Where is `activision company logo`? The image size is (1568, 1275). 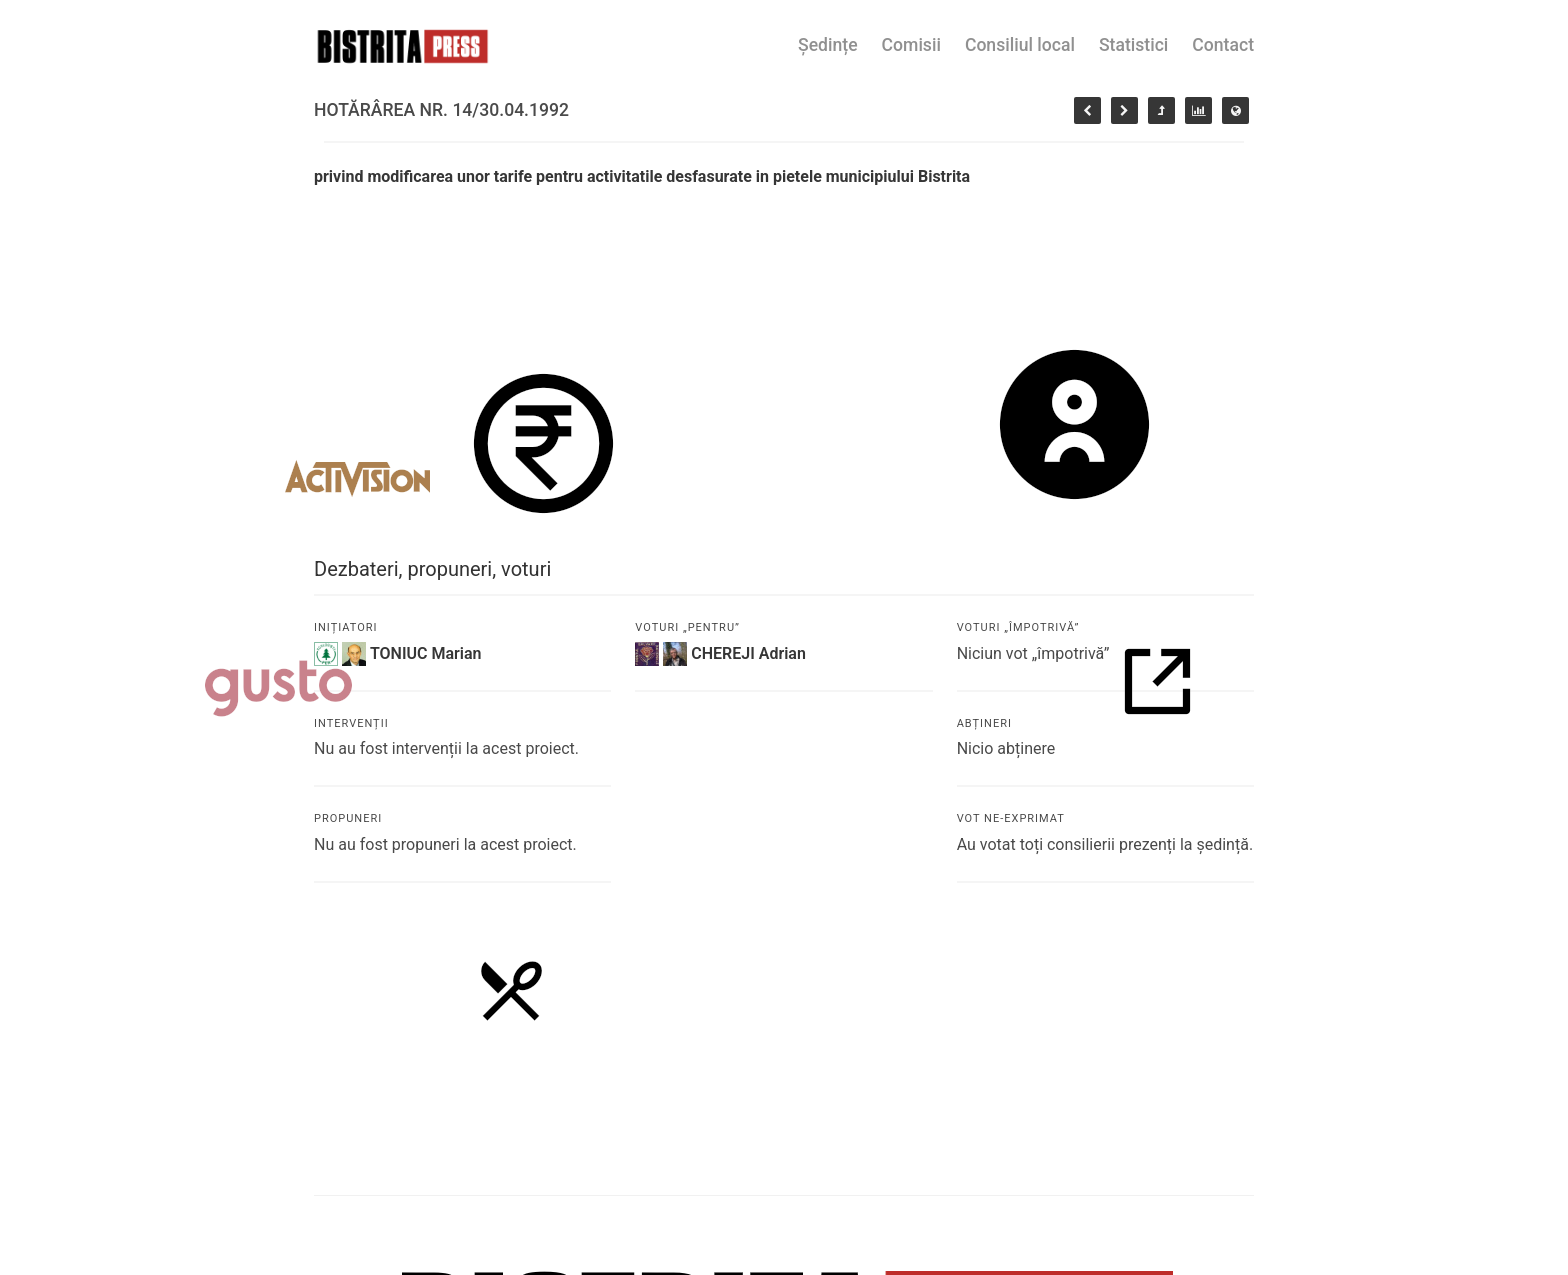
activision company logo is located at coordinates (357, 478).